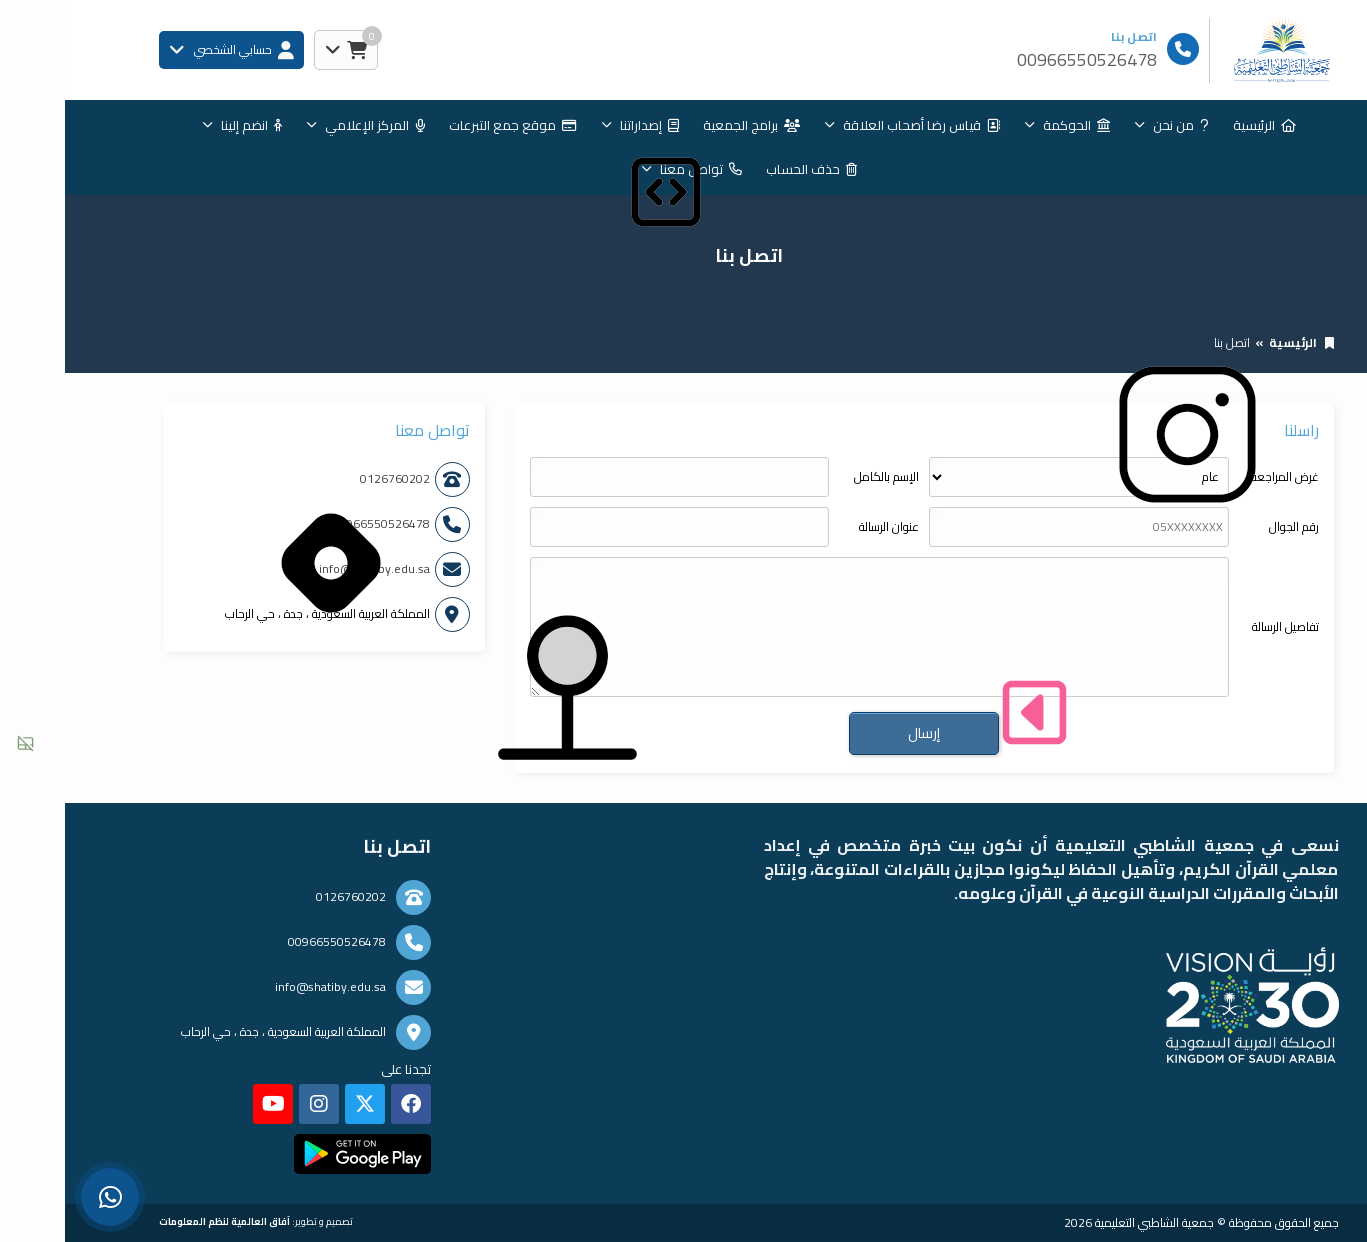 This screenshot has height=1242, width=1367. Describe the element at coordinates (666, 192) in the screenshot. I see `view or edit source code` at that location.